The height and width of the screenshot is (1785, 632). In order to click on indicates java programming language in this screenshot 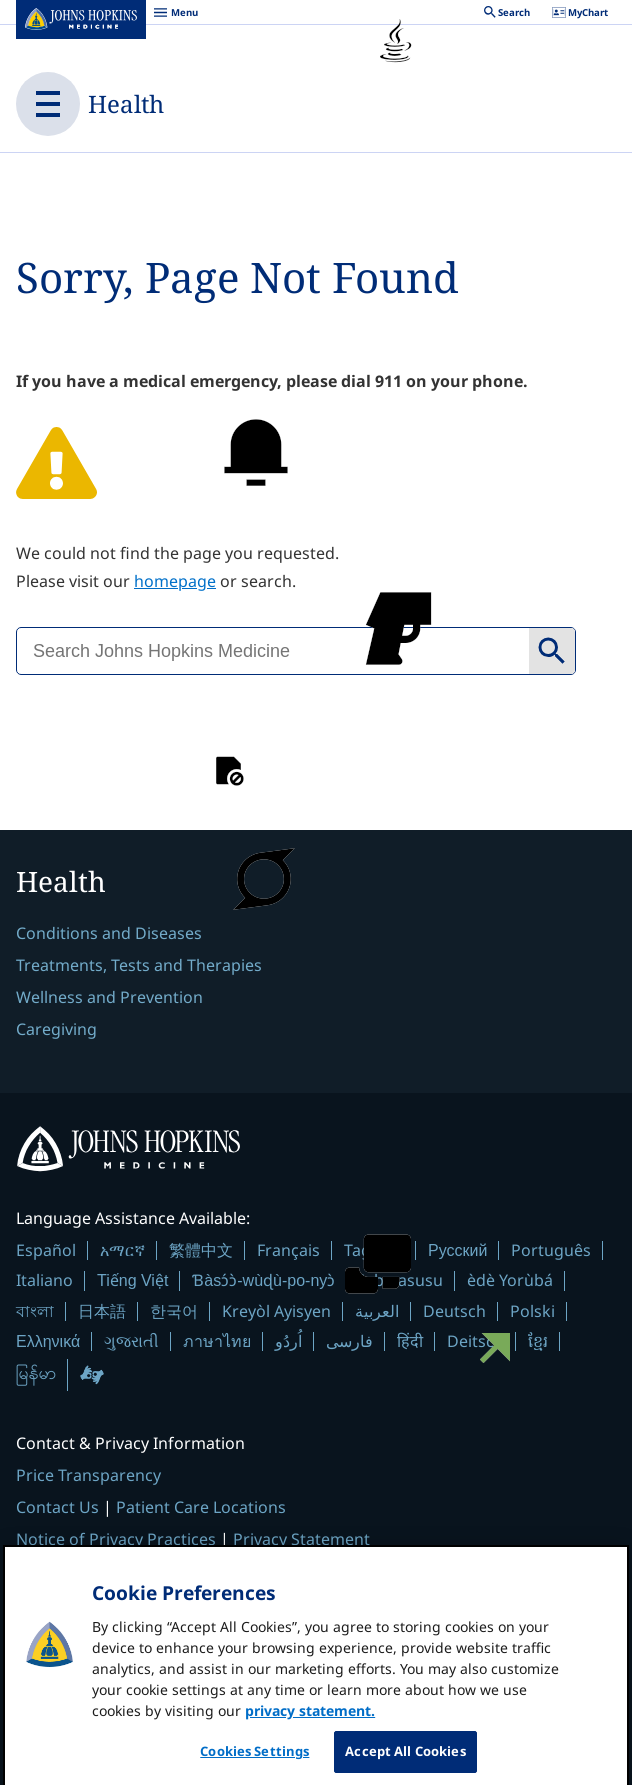, I will do `click(396, 42)`.